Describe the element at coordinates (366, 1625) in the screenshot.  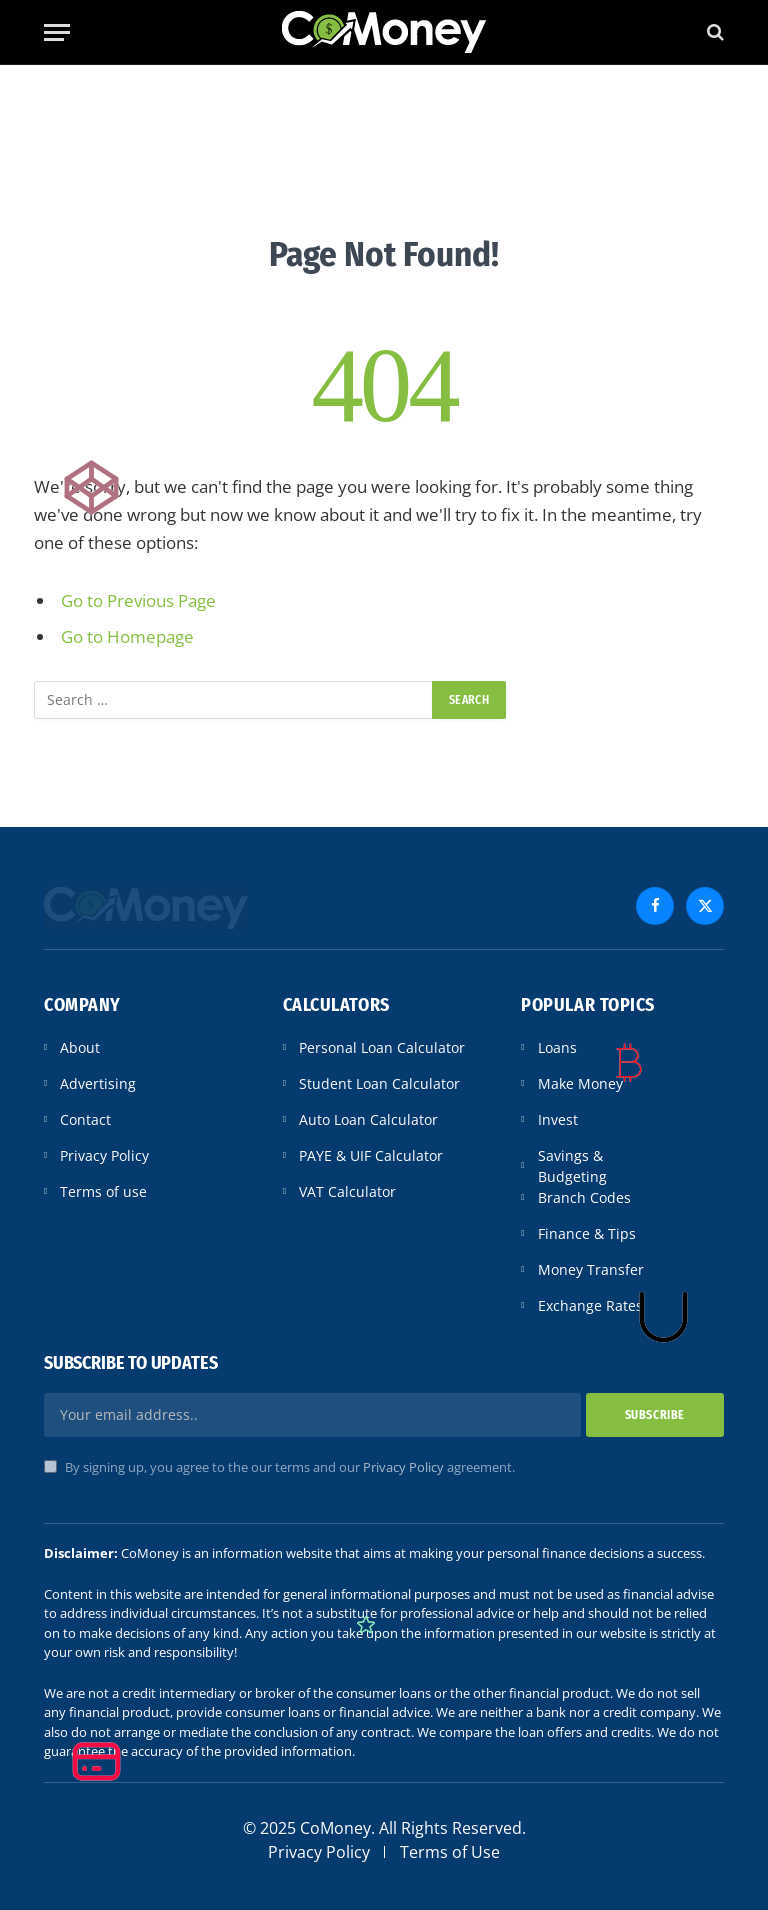
I see `add to favorites` at that location.